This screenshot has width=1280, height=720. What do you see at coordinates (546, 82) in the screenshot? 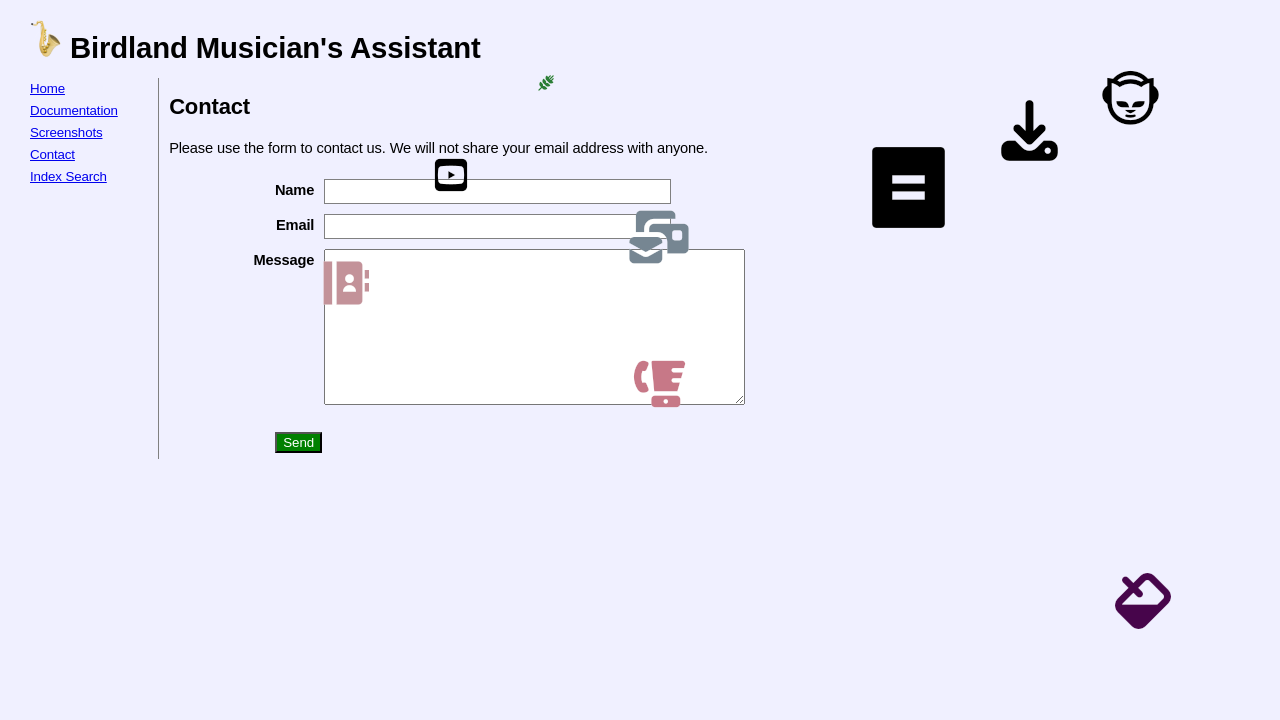
I see `indicates grain or wheat-based ingredients` at bounding box center [546, 82].